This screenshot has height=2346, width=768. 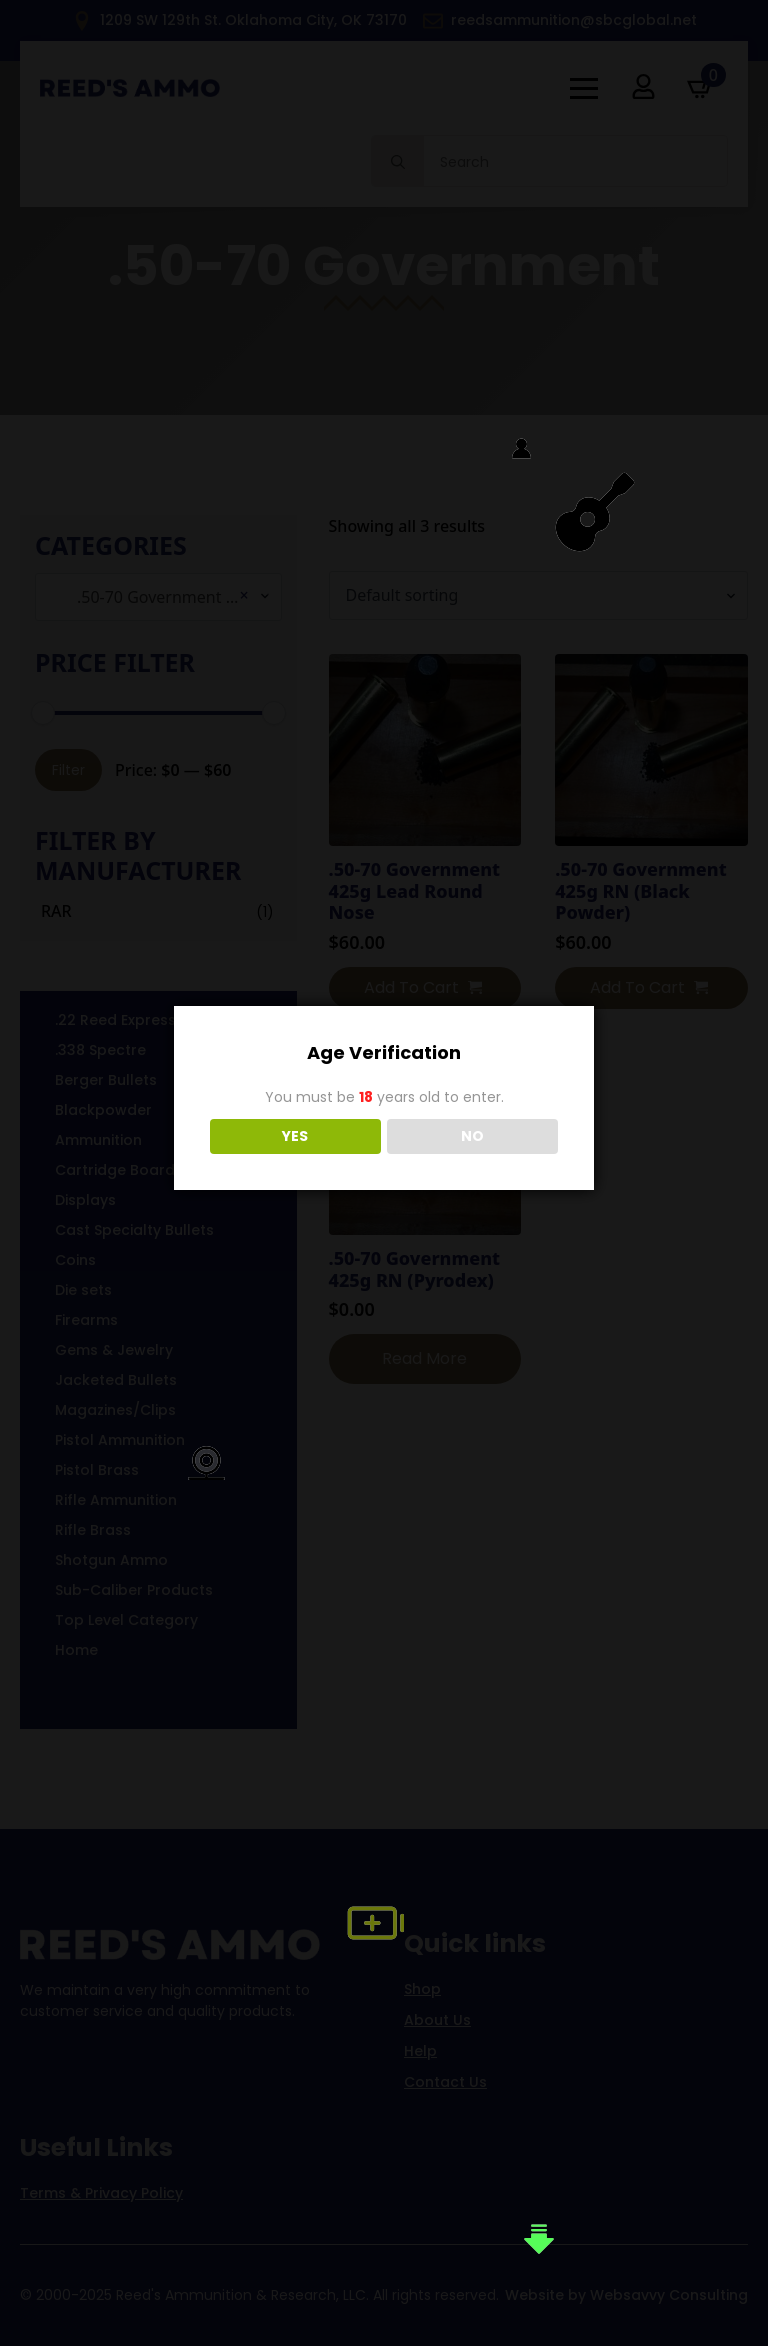 What do you see at coordinates (206, 1464) in the screenshot?
I see `access webcam or camera settings` at bounding box center [206, 1464].